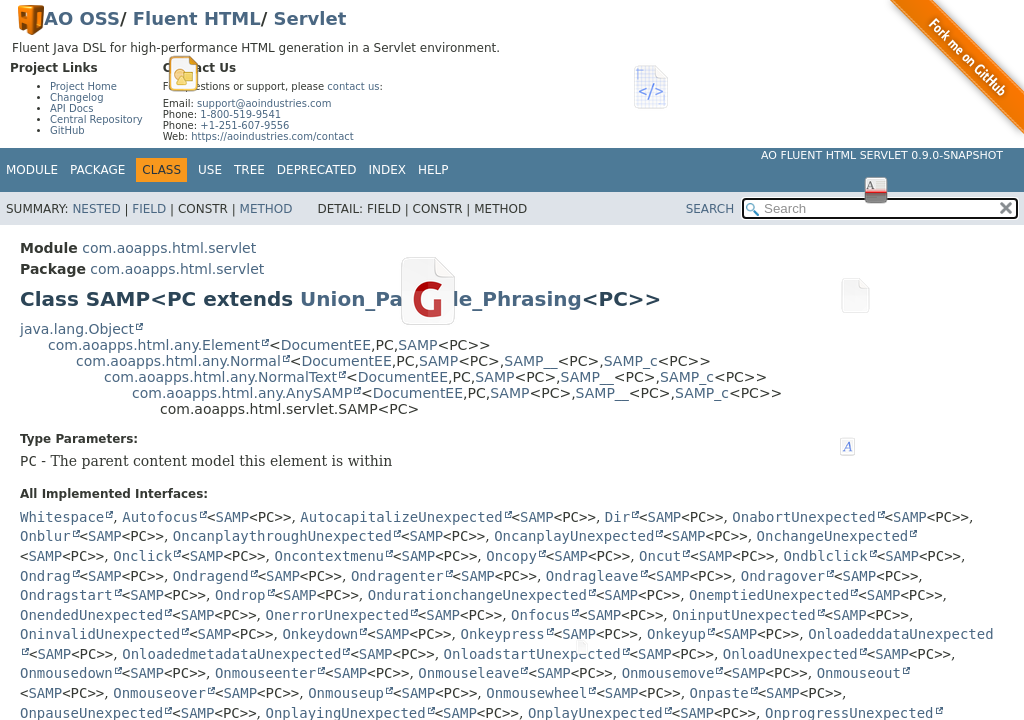  What do you see at coordinates (428, 291) in the screenshot?
I see `a G-code file for 3D printing or CNC machining` at bounding box center [428, 291].